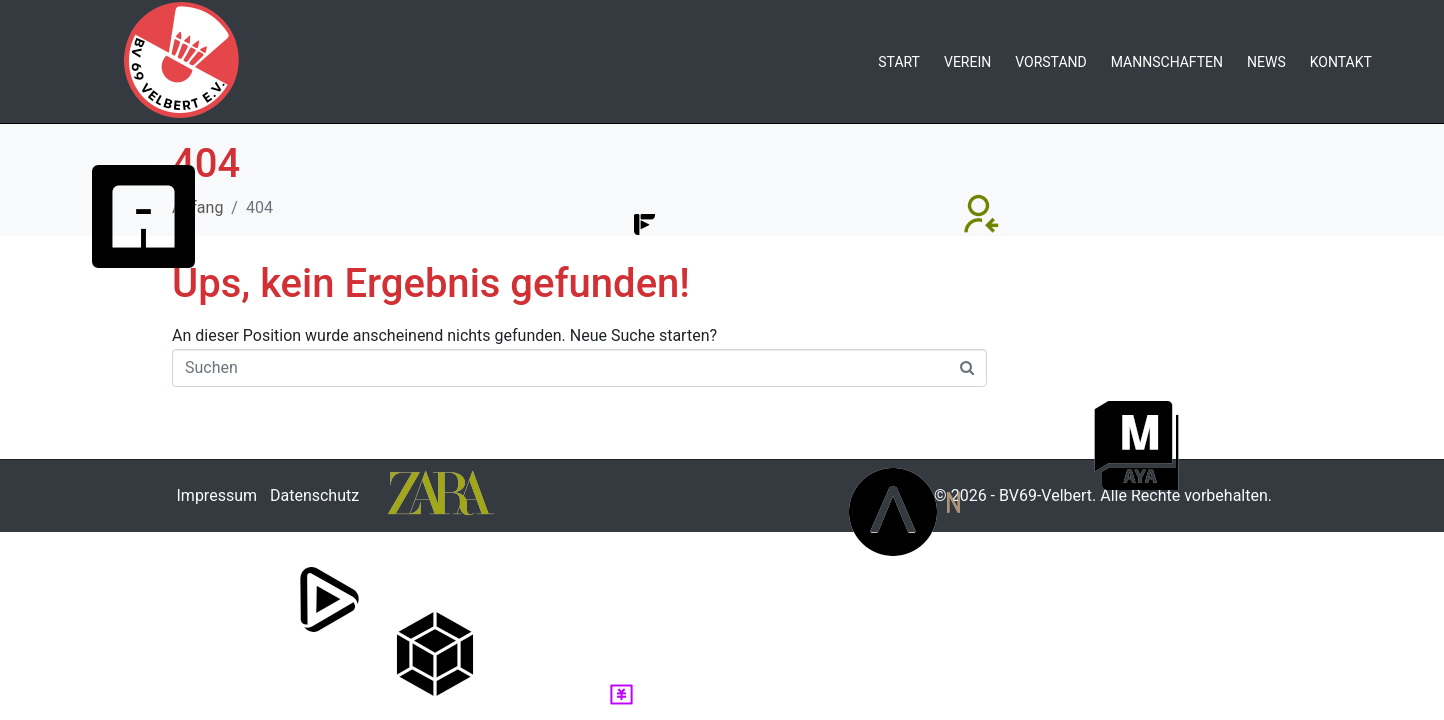  What do you see at coordinates (1136, 445) in the screenshot?
I see `open Autodesk Maya application` at bounding box center [1136, 445].